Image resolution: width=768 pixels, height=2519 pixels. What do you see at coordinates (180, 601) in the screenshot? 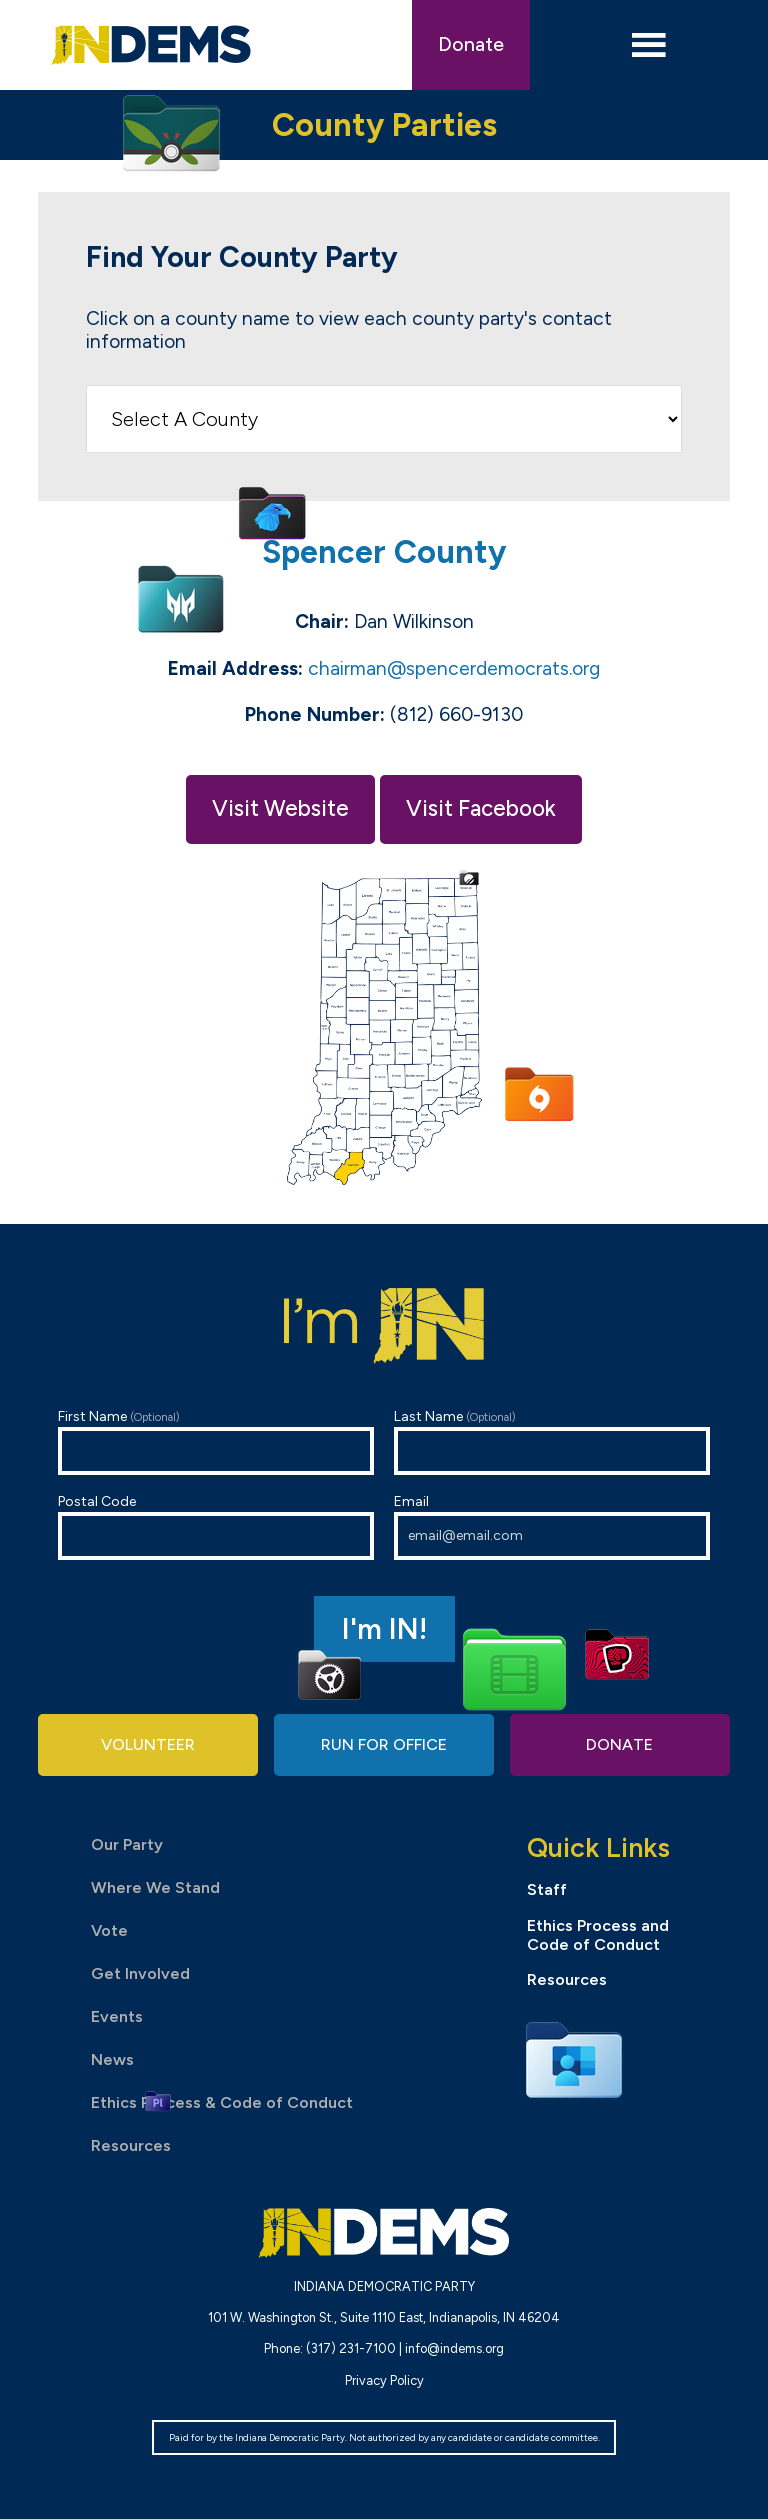
I see `open acer predator game files folder` at bounding box center [180, 601].